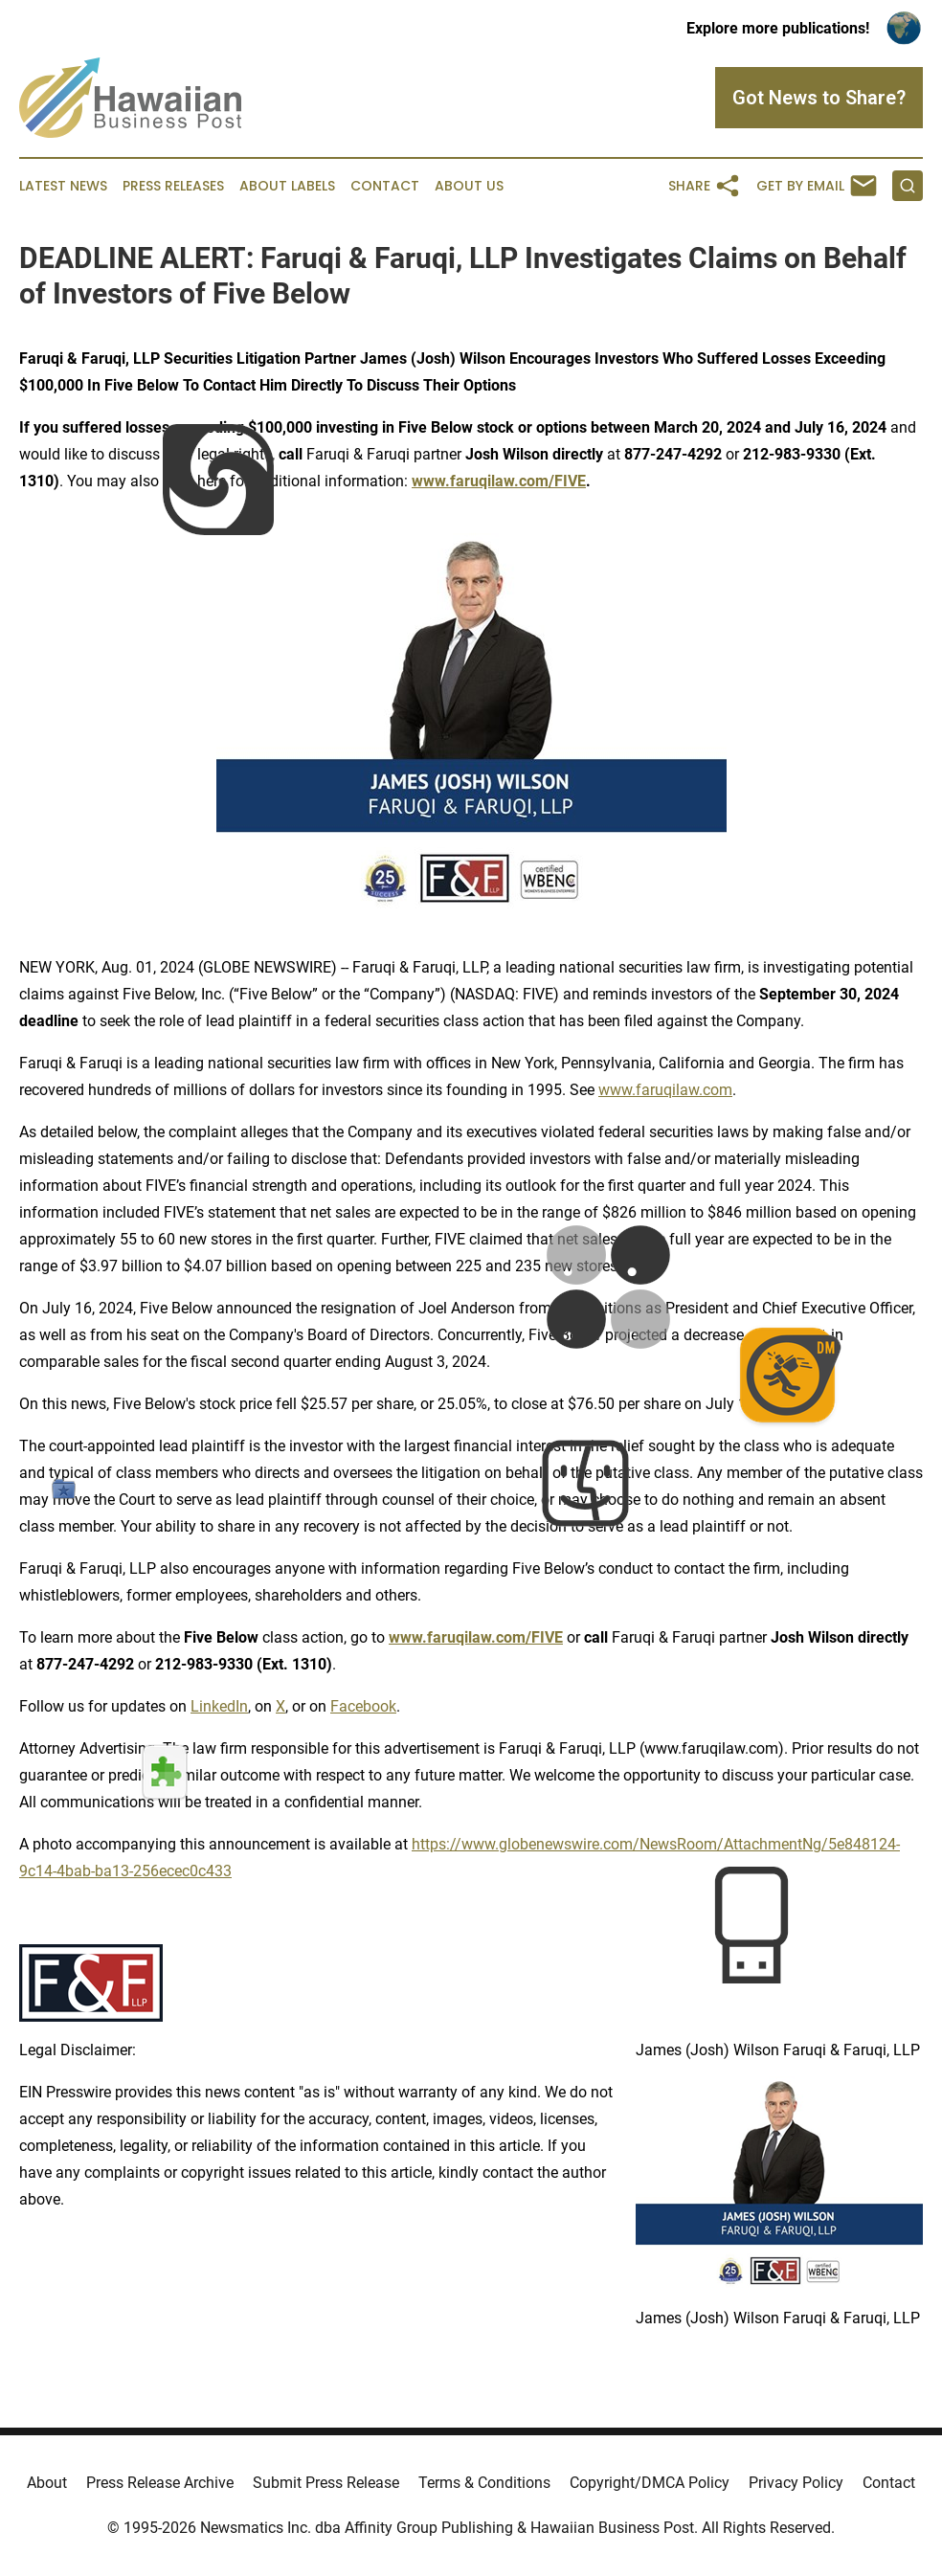 Image resolution: width=942 pixels, height=2576 pixels. I want to click on open meld file comparison tool, so click(218, 480).